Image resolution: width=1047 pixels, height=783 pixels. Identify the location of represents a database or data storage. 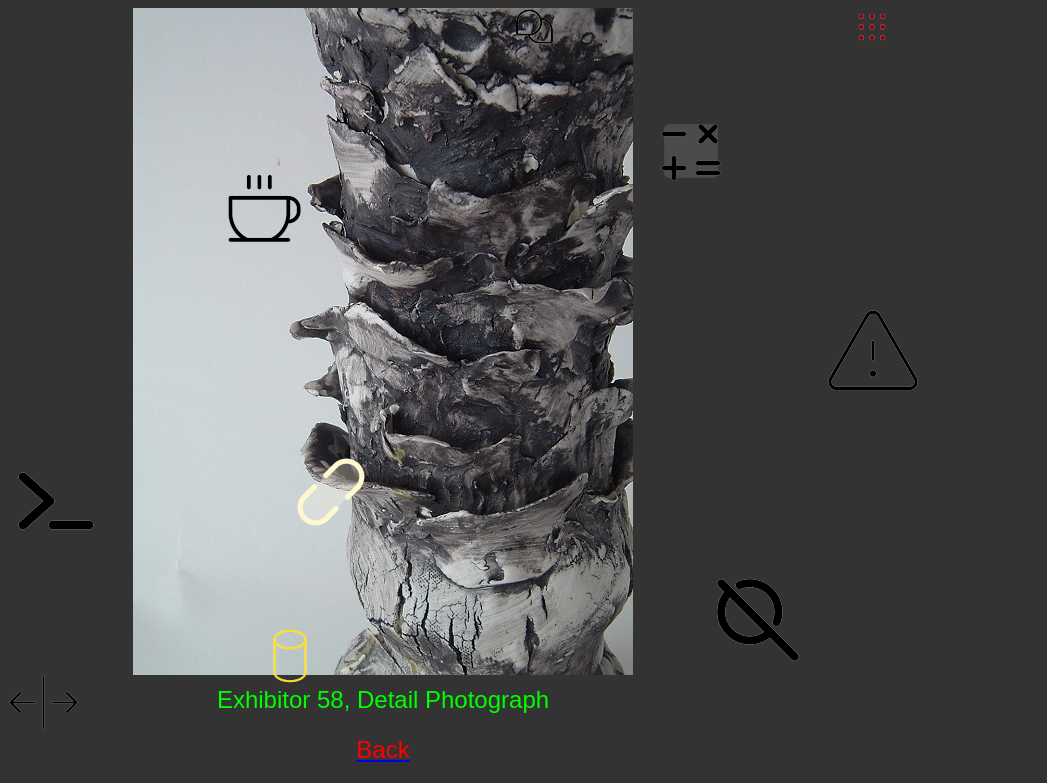
(290, 656).